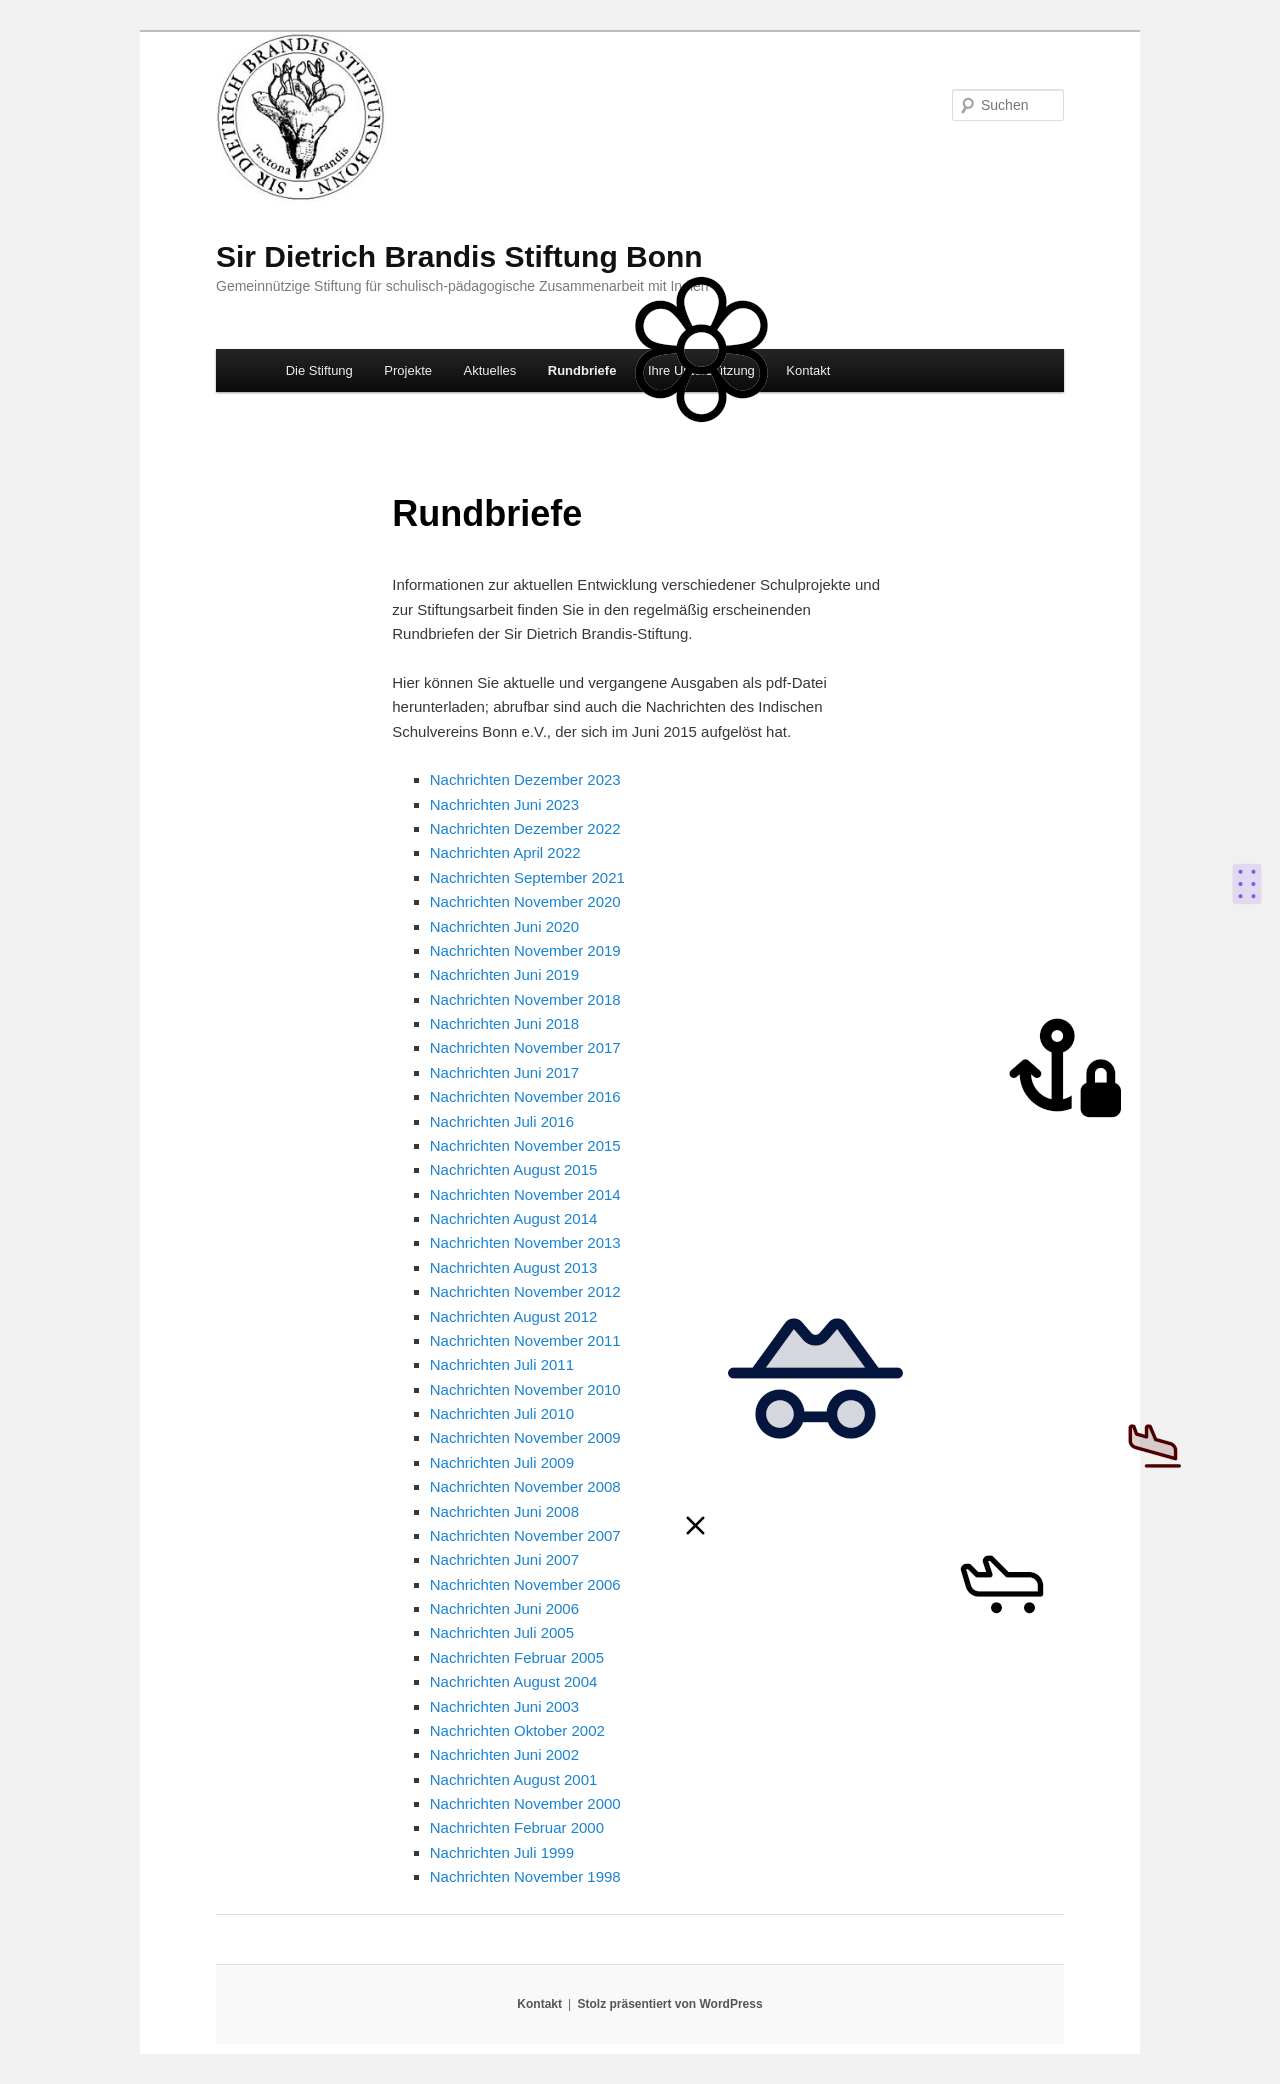  I want to click on view garden or plant-related content, so click(701, 349).